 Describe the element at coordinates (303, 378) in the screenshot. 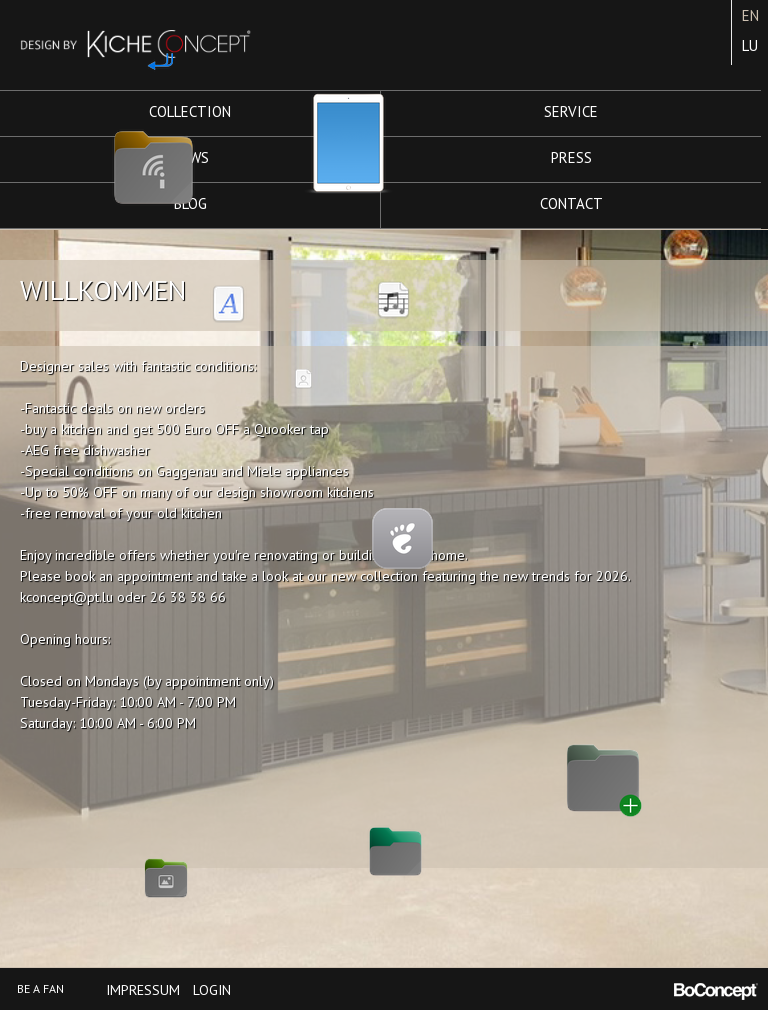

I see `view document author information` at that location.